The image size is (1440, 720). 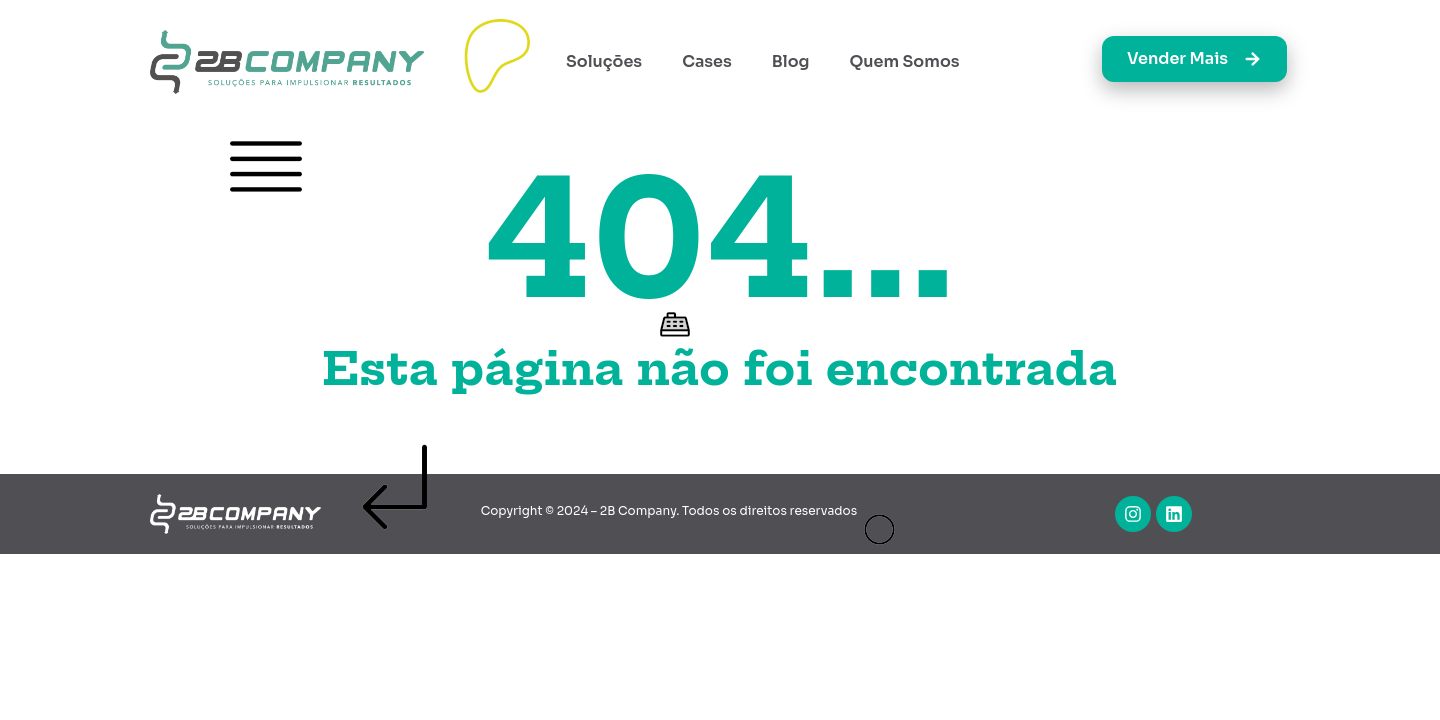 I want to click on access point of sale or checkout, so click(x=675, y=326).